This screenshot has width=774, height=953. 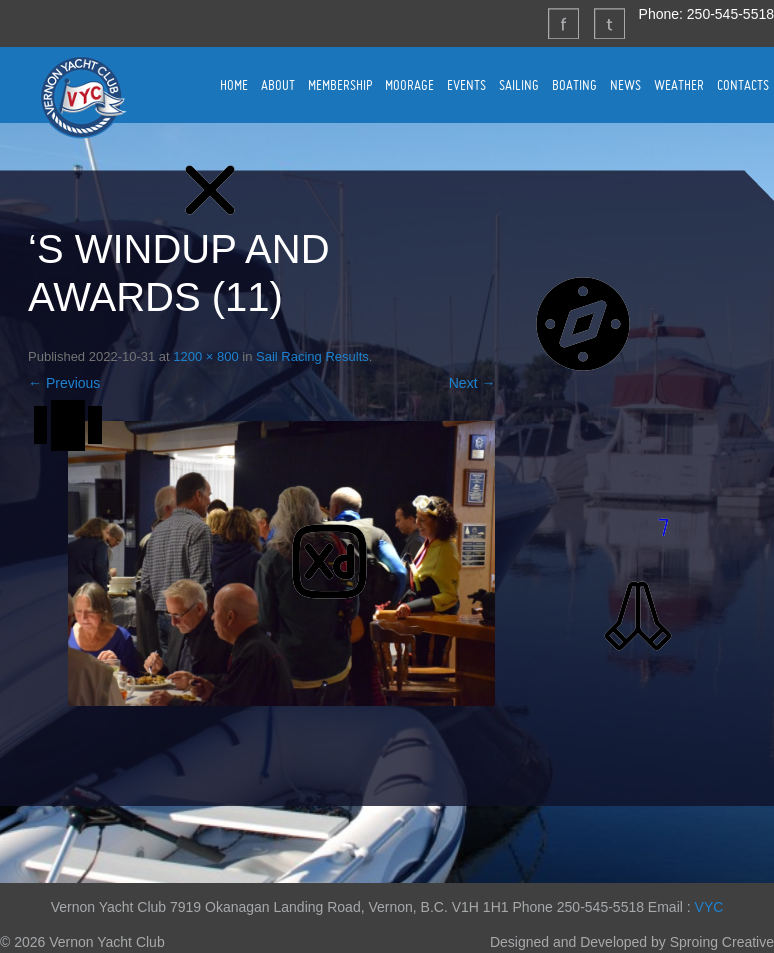 I want to click on close the current window or dialog, so click(x=210, y=190).